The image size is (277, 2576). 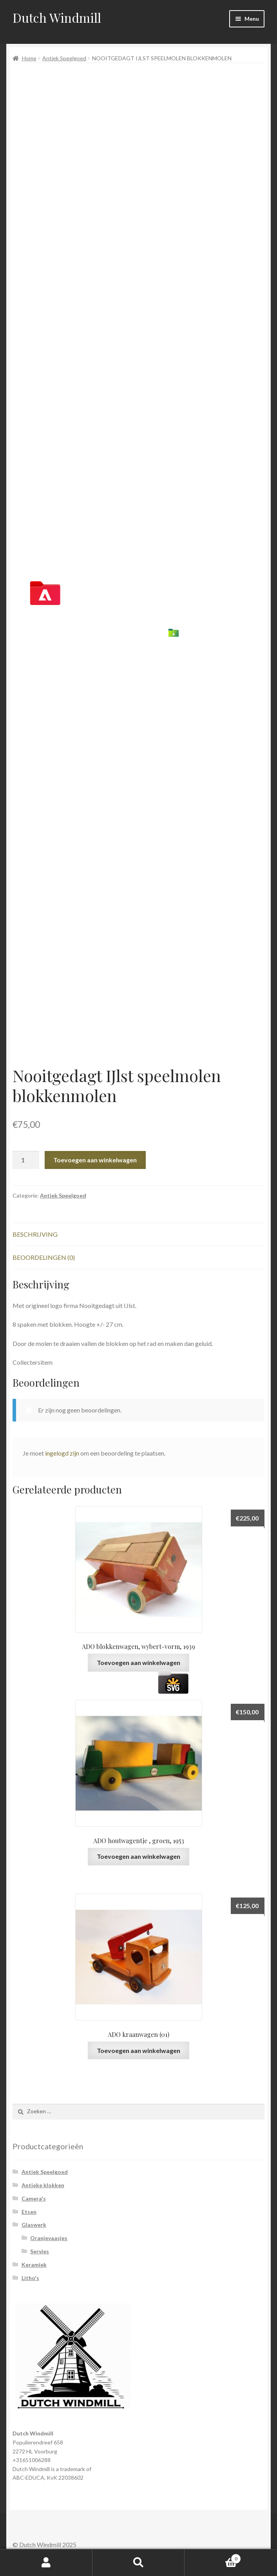 I want to click on open adobe application files folder, so click(x=45, y=594).